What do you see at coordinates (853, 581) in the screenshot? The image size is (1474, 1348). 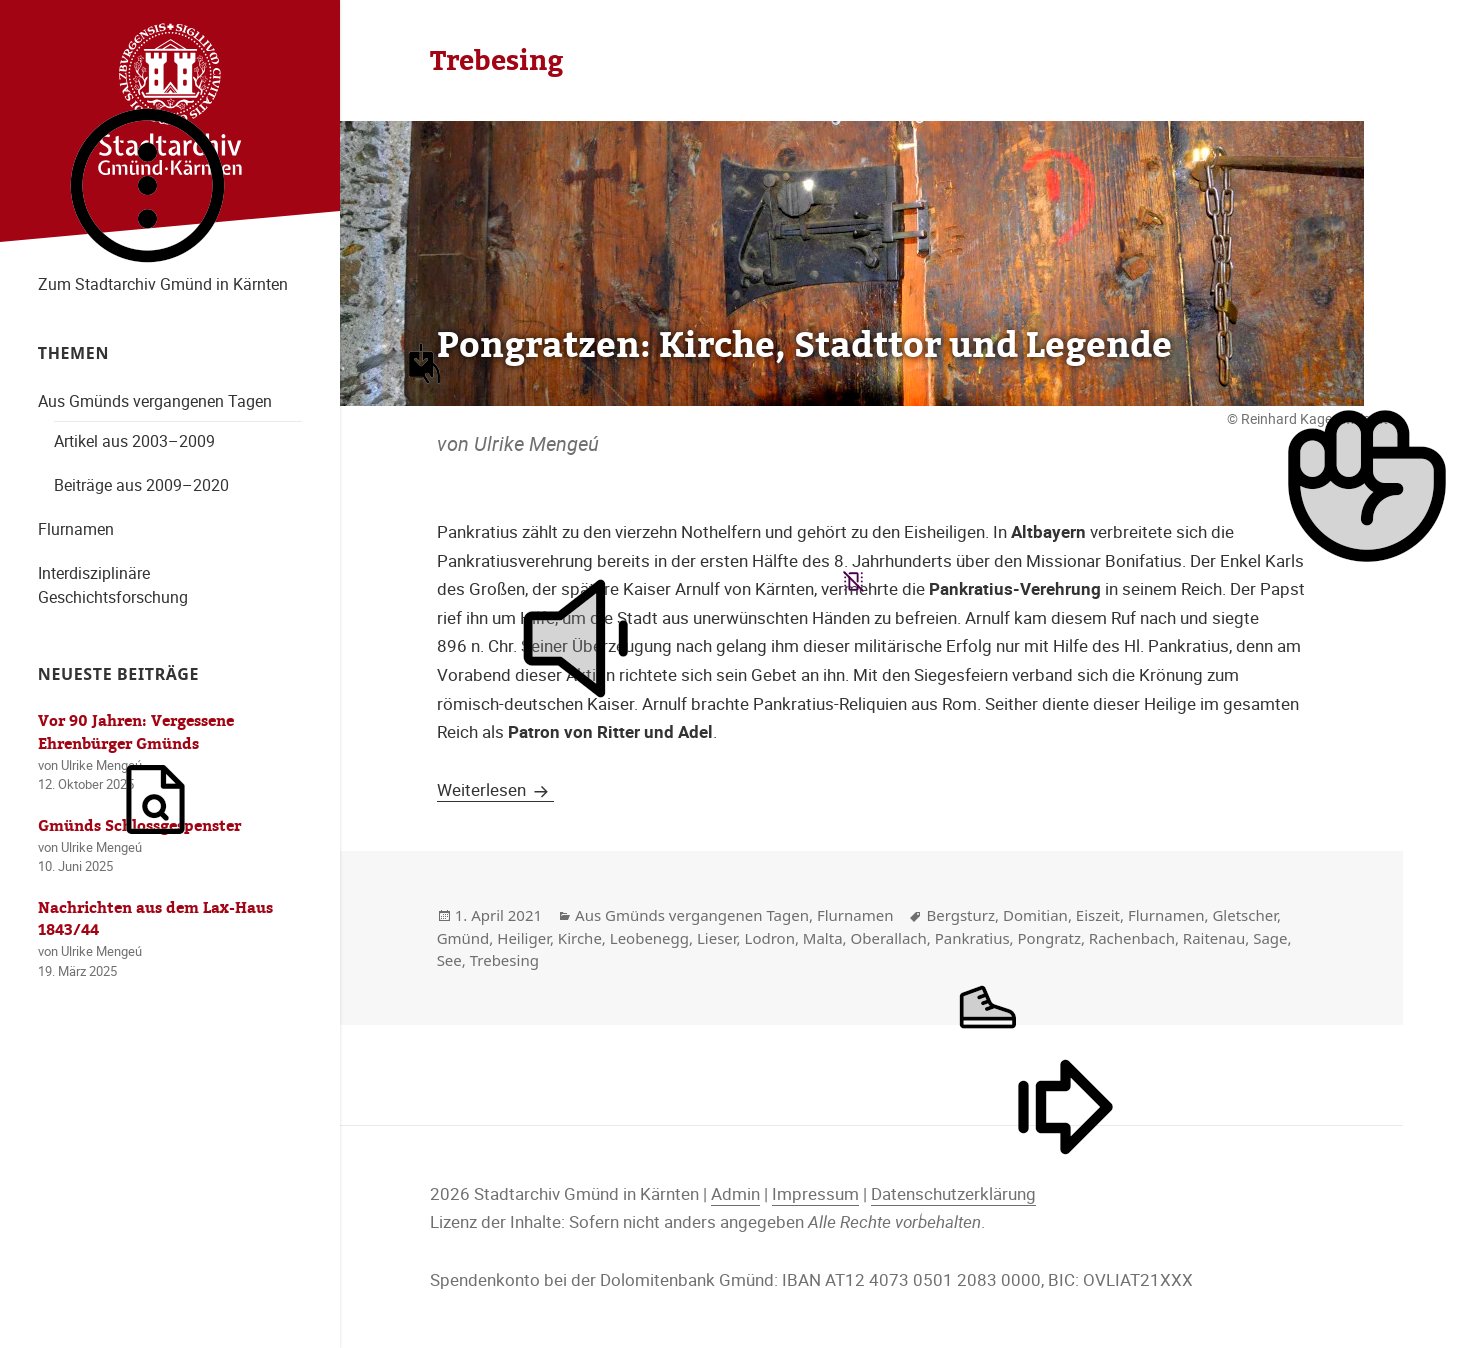 I see `container disabled or unavailable` at bounding box center [853, 581].